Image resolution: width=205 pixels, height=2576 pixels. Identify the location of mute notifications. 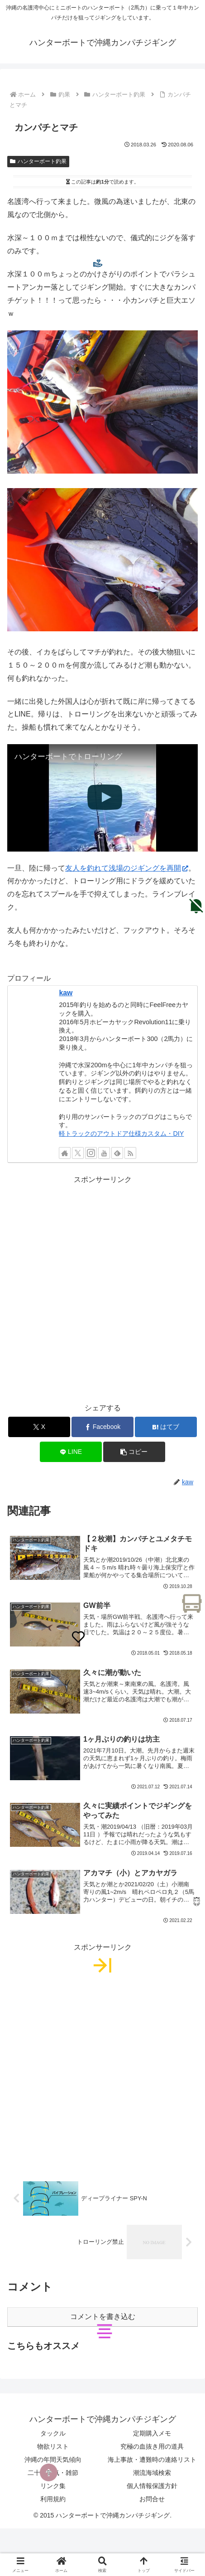
(196, 905).